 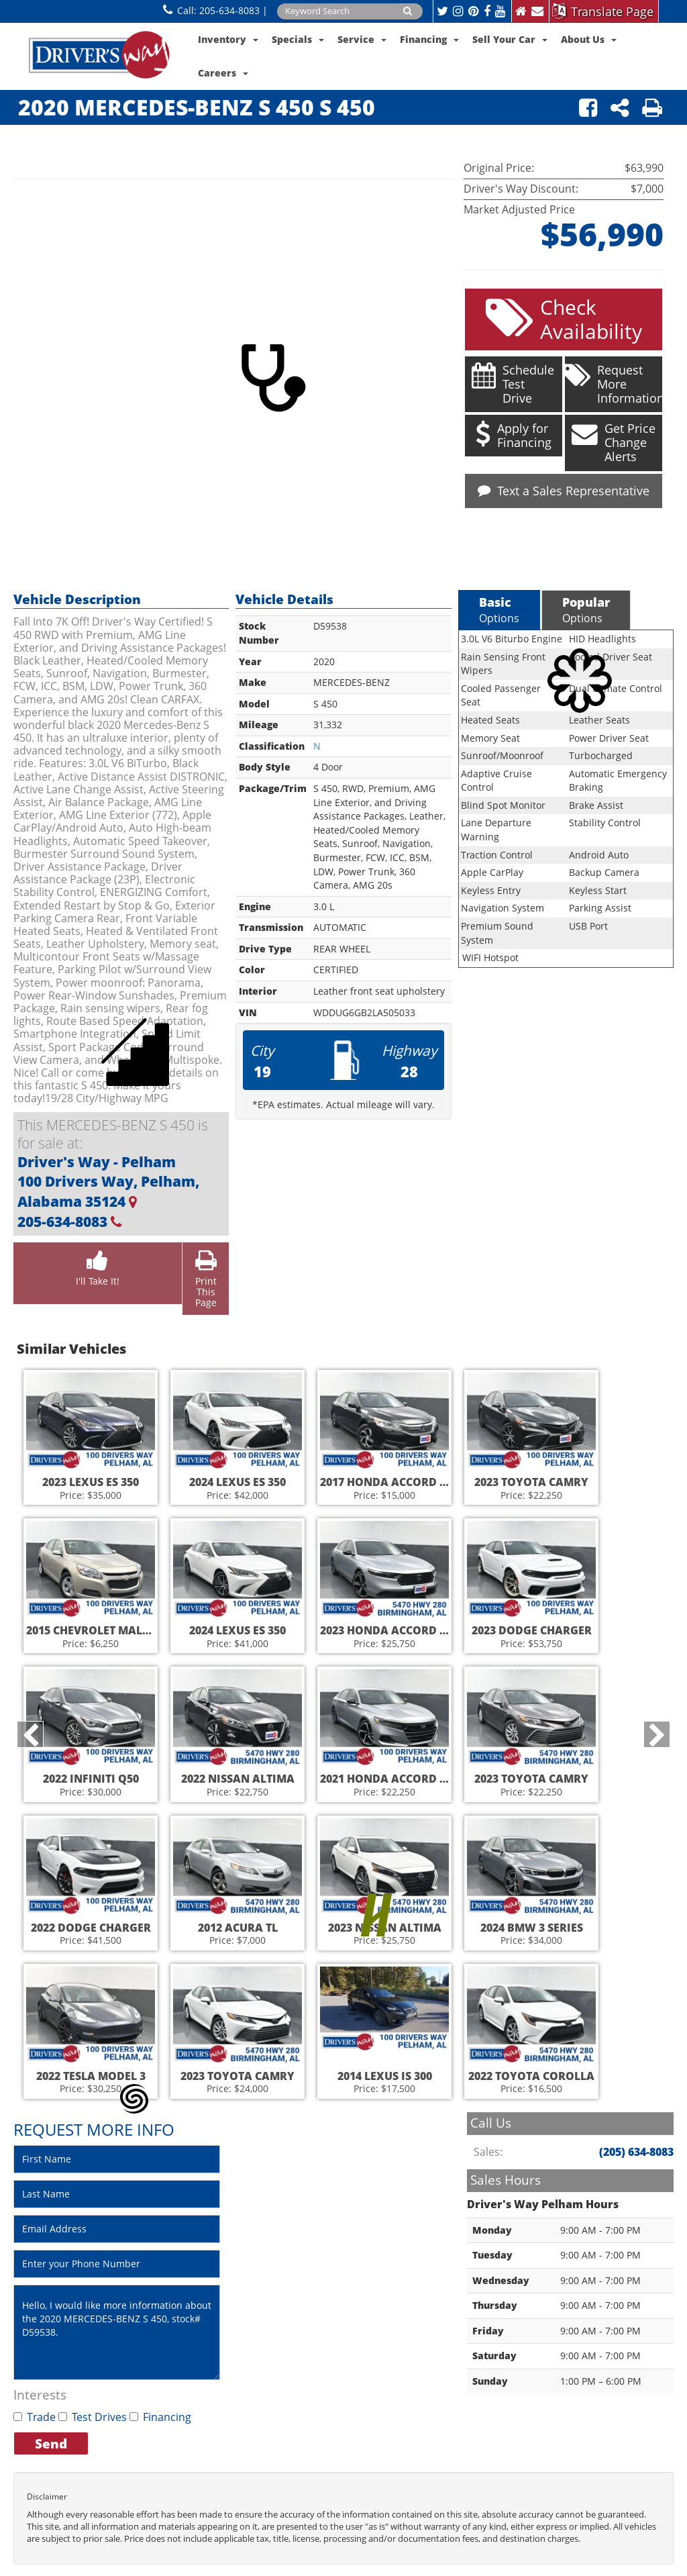 What do you see at coordinates (135, 1052) in the screenshot?
I see `open levels.fyi app or website` at bounding box center [135, 1052].